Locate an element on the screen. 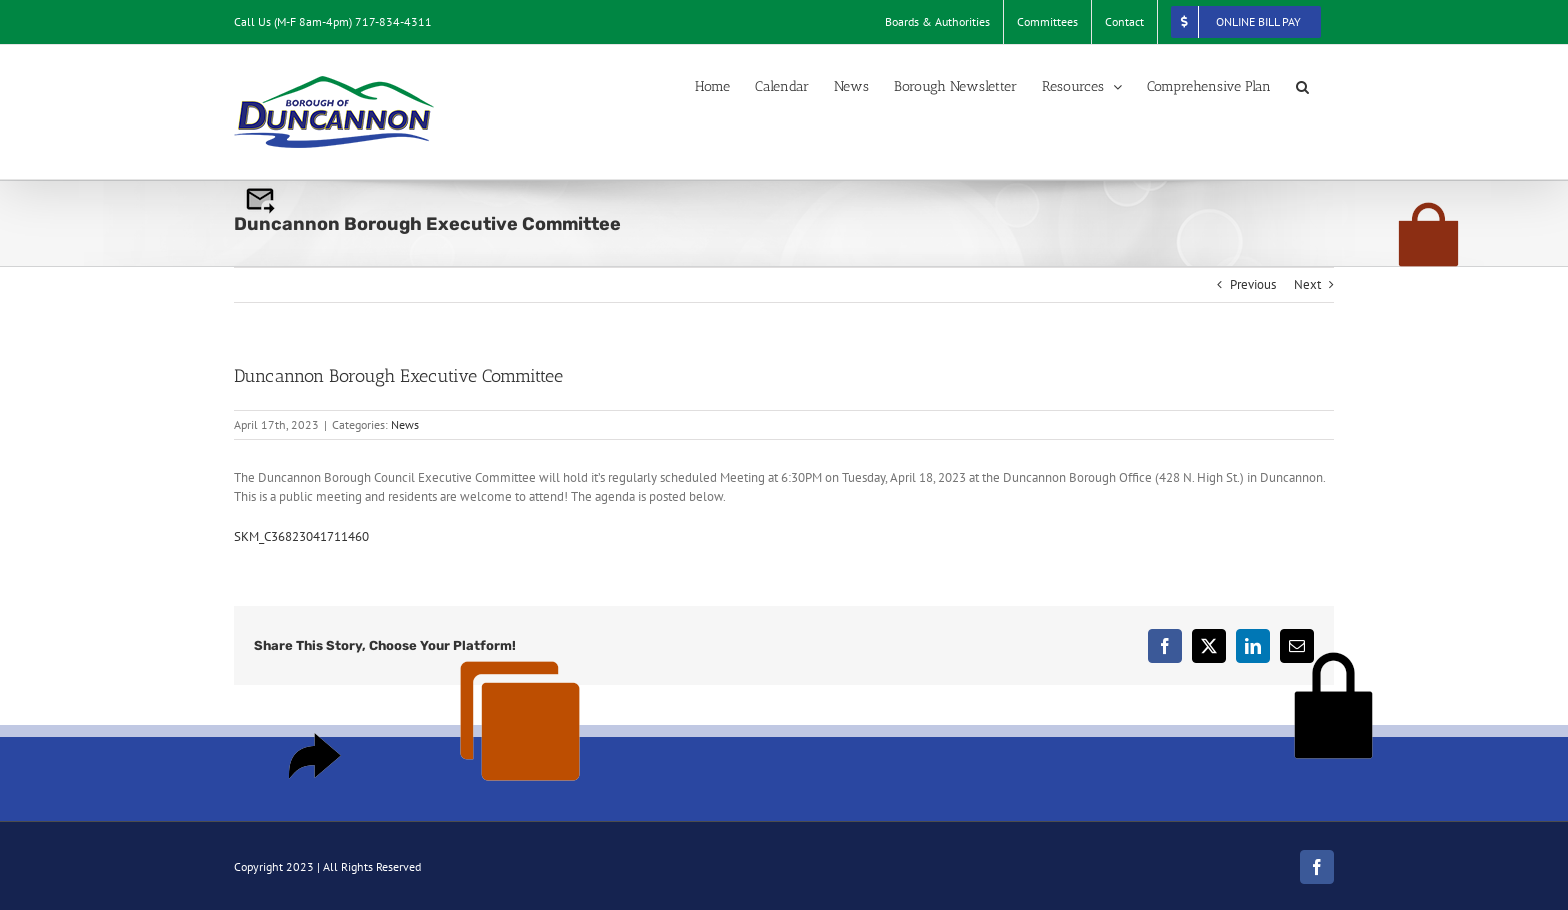  share or forward content is located at coordinates (315, 756).